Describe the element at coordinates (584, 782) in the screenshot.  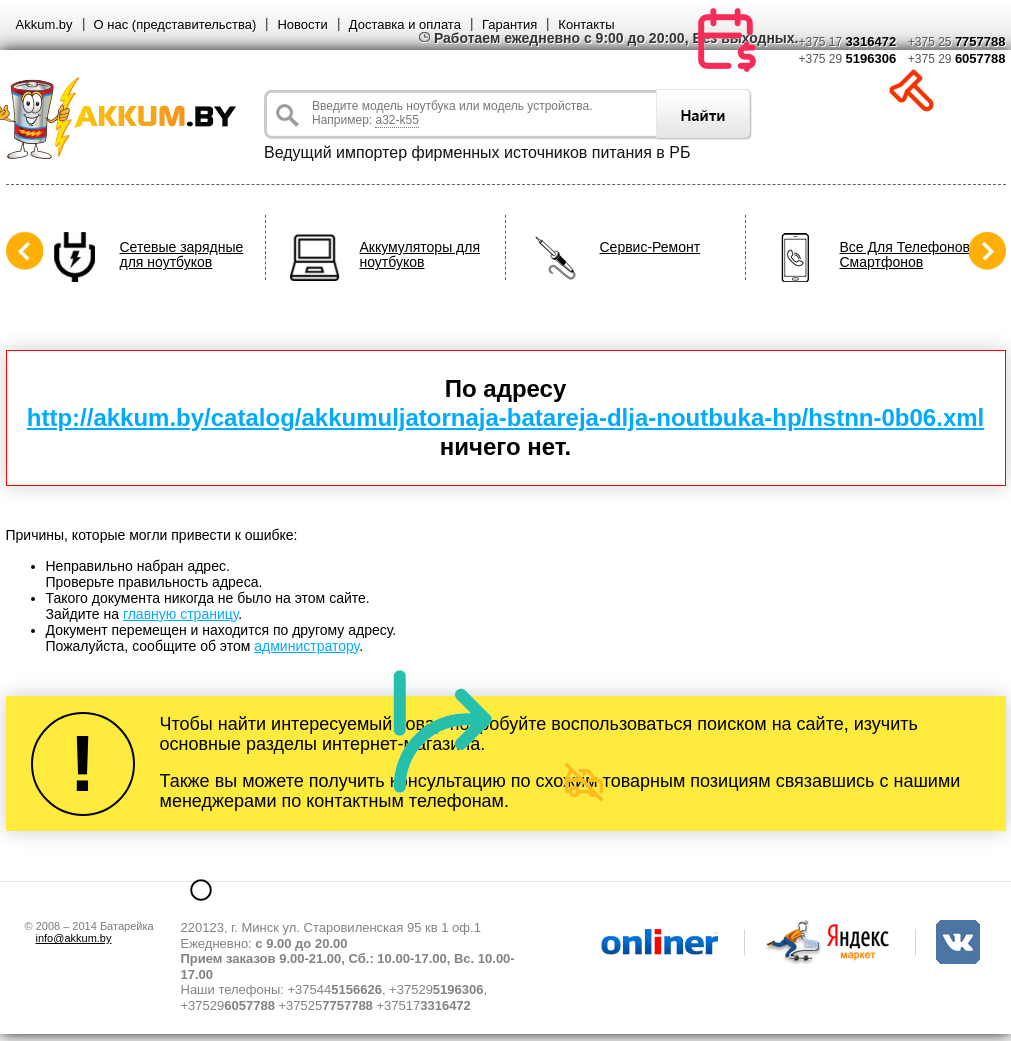
I see `vehicle unavailable or disabled` at that location.